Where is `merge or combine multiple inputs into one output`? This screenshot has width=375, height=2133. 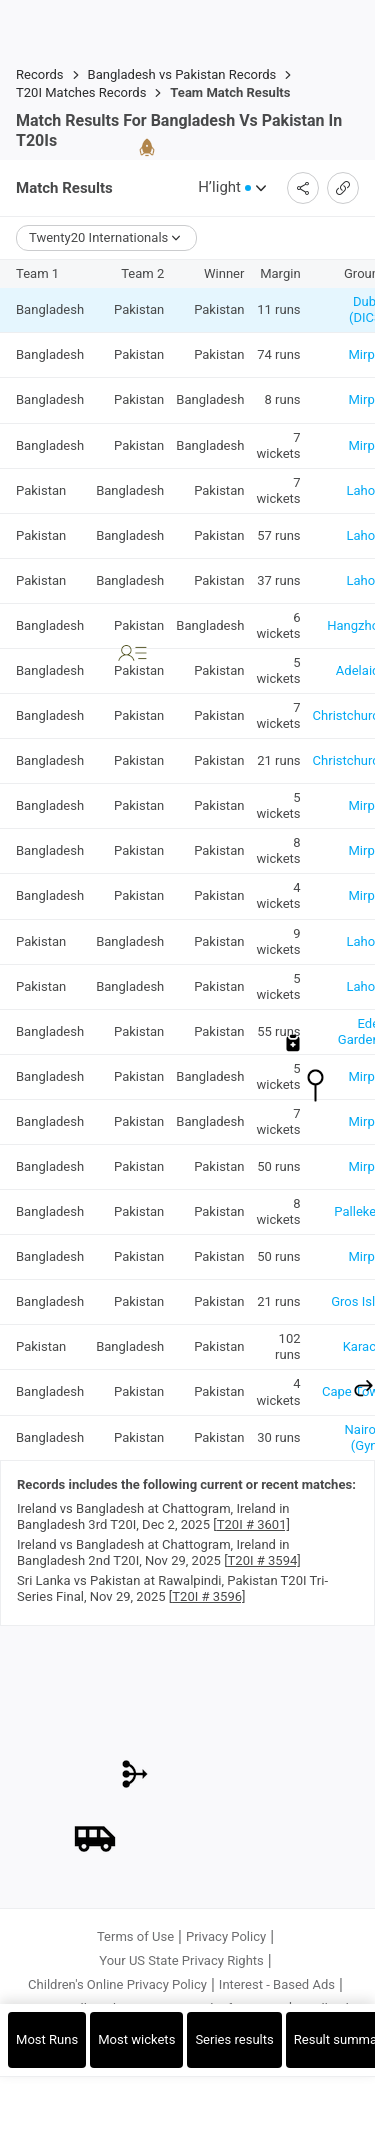 merge or combine multiple inputs into one output is located at coordinates (135, 1774).